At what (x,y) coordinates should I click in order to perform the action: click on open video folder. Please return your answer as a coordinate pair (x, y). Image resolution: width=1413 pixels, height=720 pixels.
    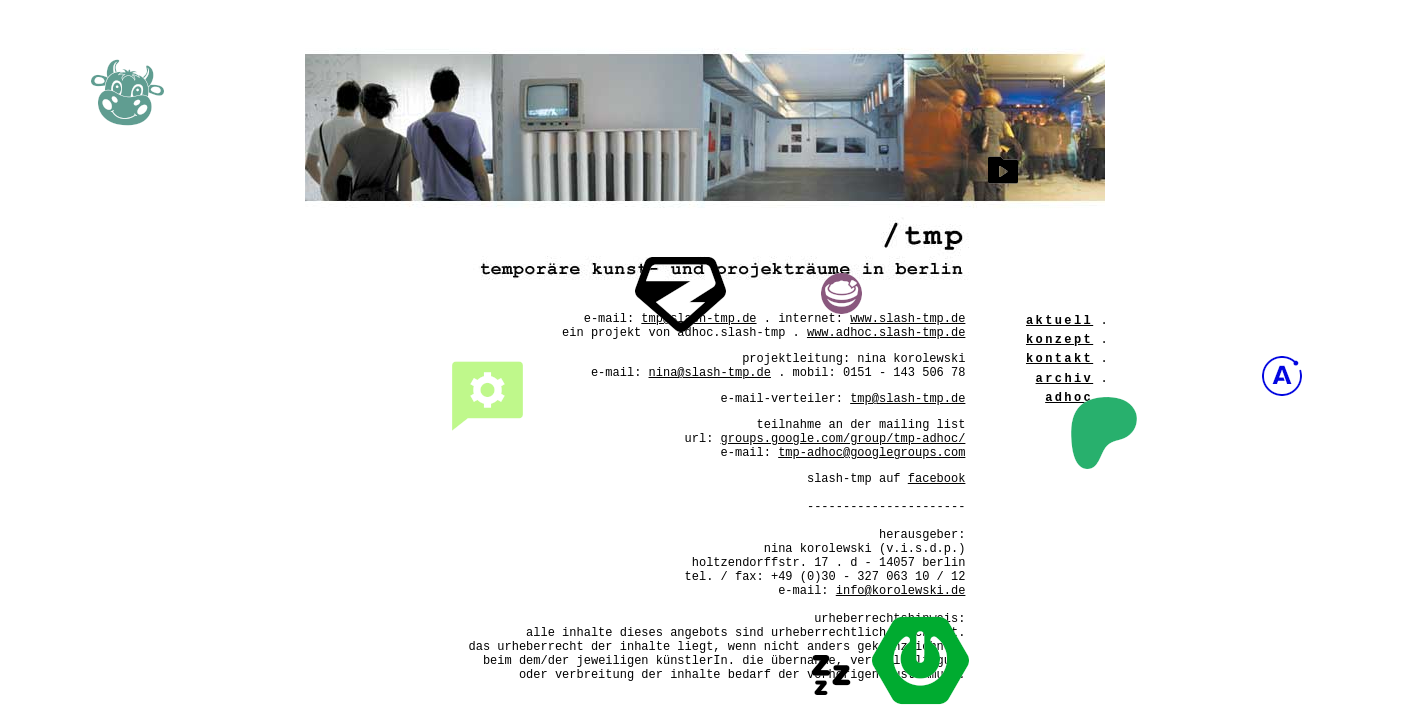
    Looking at the image, I should click on (1003, 170).